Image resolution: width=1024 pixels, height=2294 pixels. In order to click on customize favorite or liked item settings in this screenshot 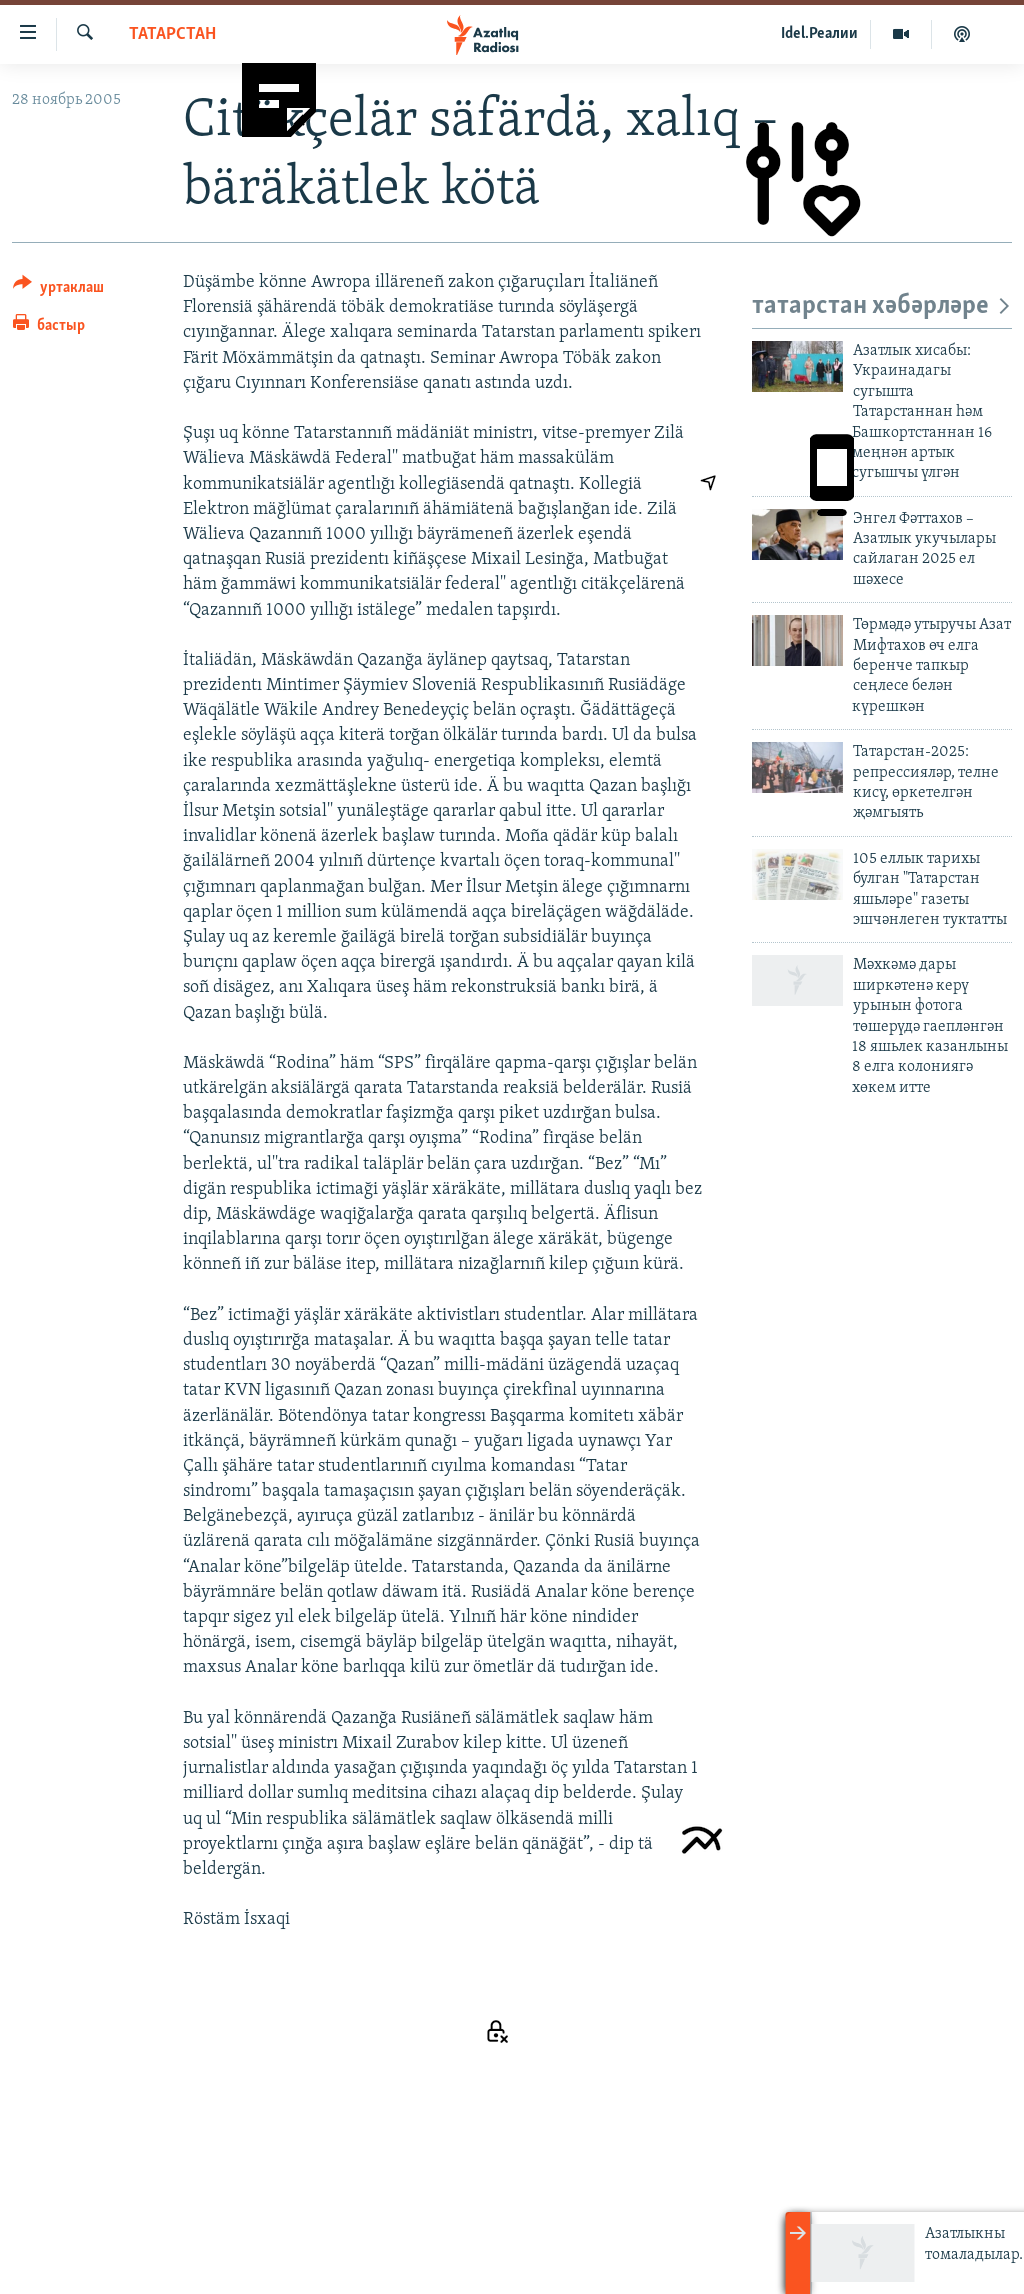, I will do `click(797, 173)`.